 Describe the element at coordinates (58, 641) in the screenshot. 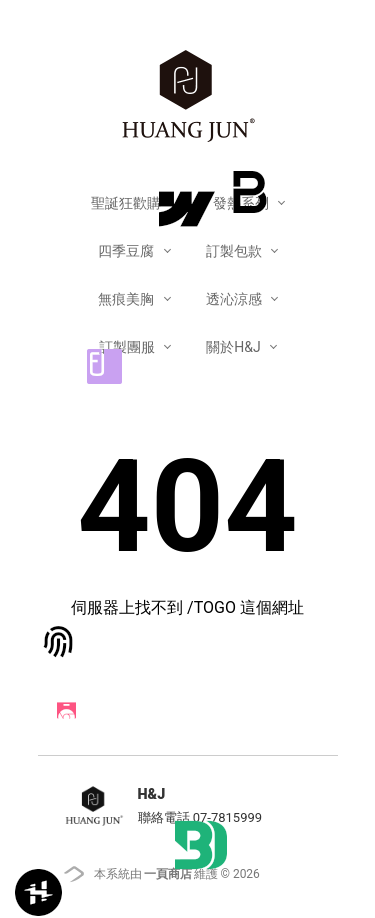

I see `authenticate using fingerprint recognition` at that location.